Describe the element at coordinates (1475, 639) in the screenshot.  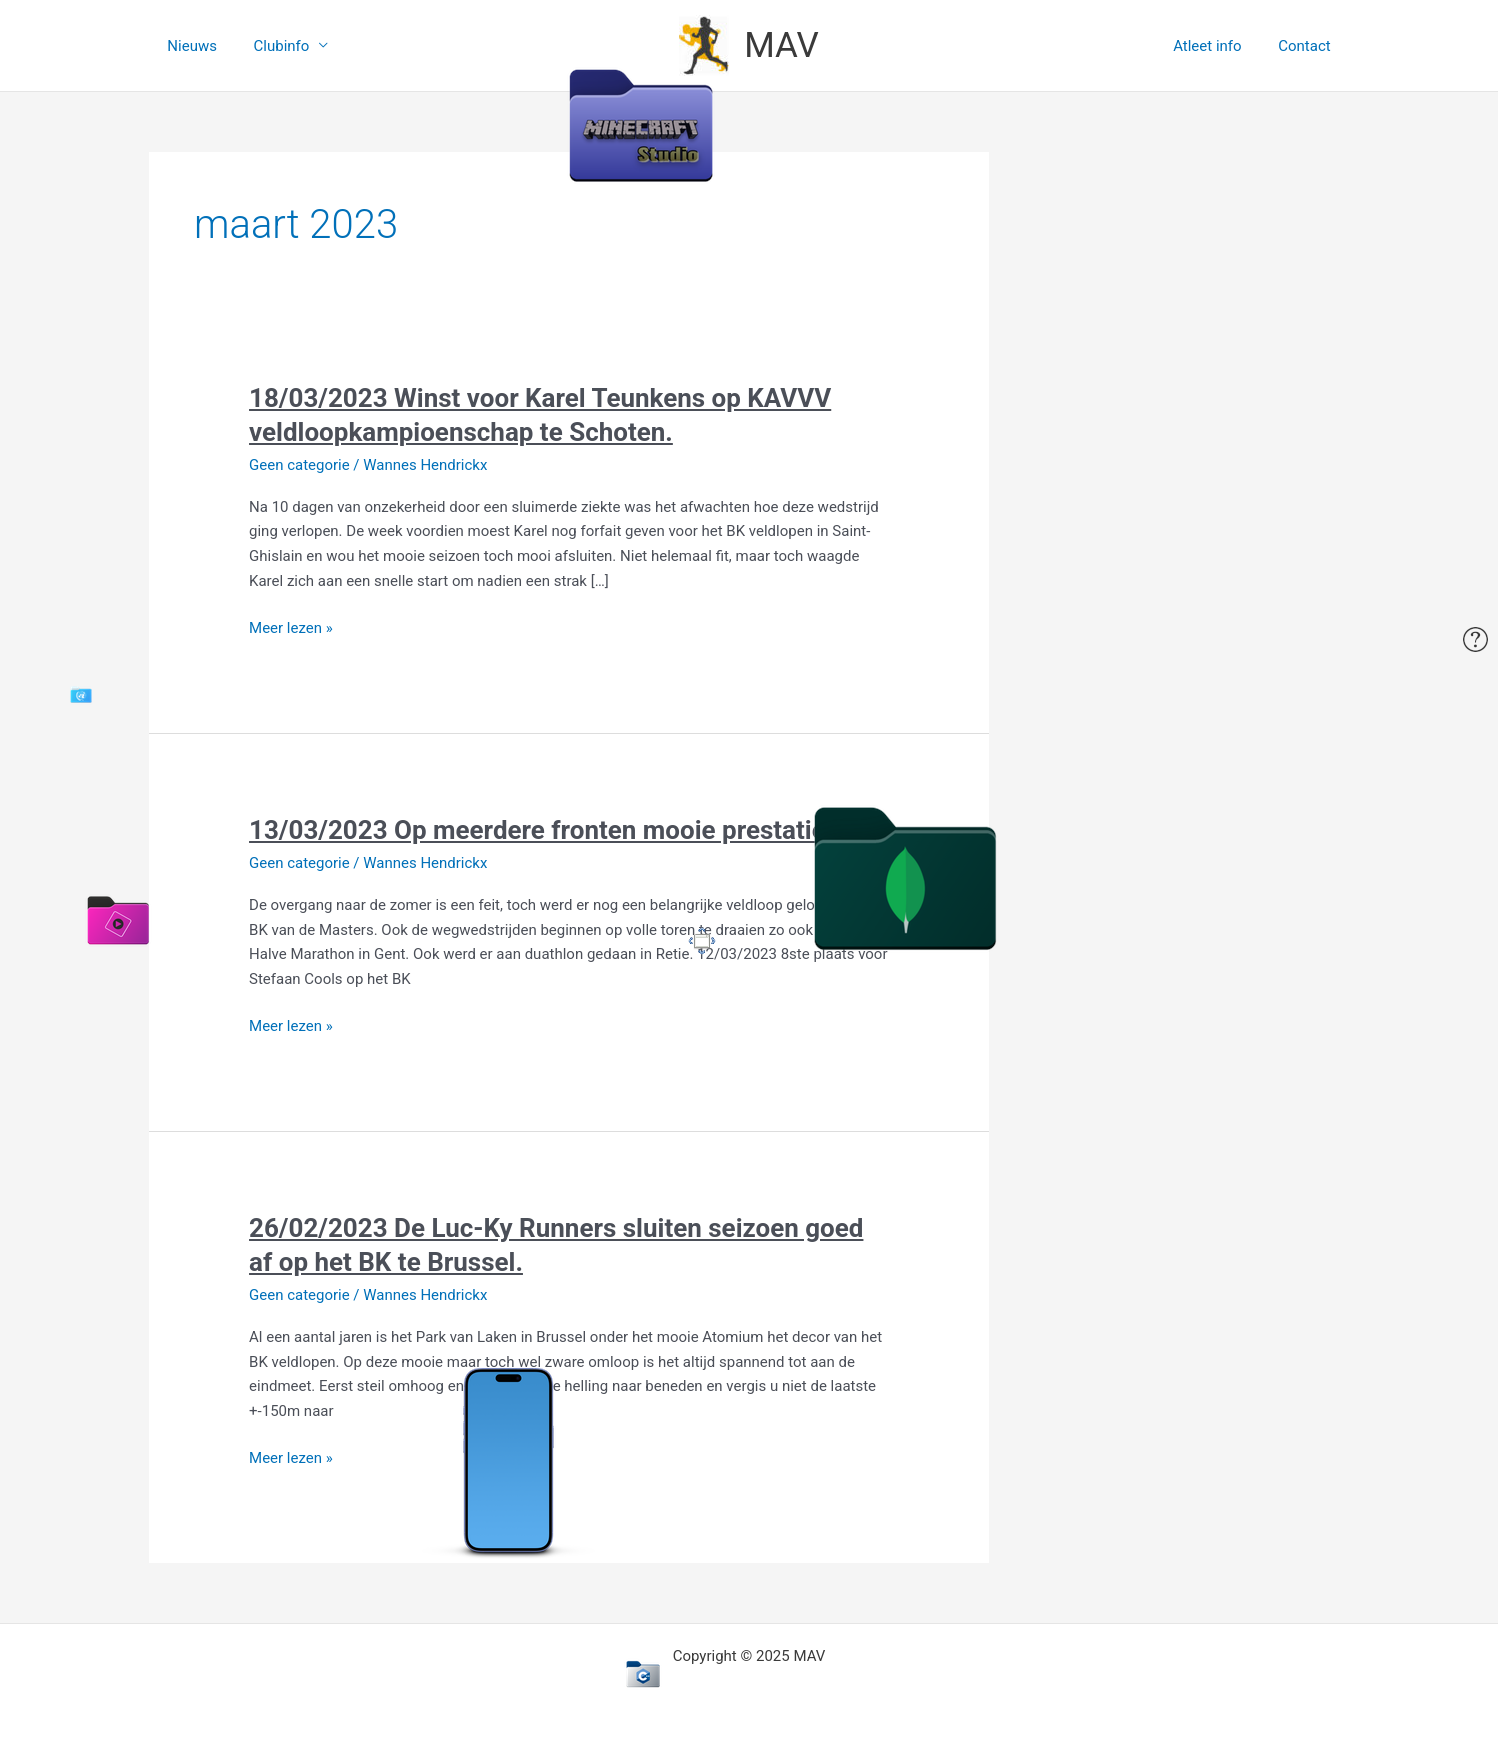
I see `access help or support resources` at that location.